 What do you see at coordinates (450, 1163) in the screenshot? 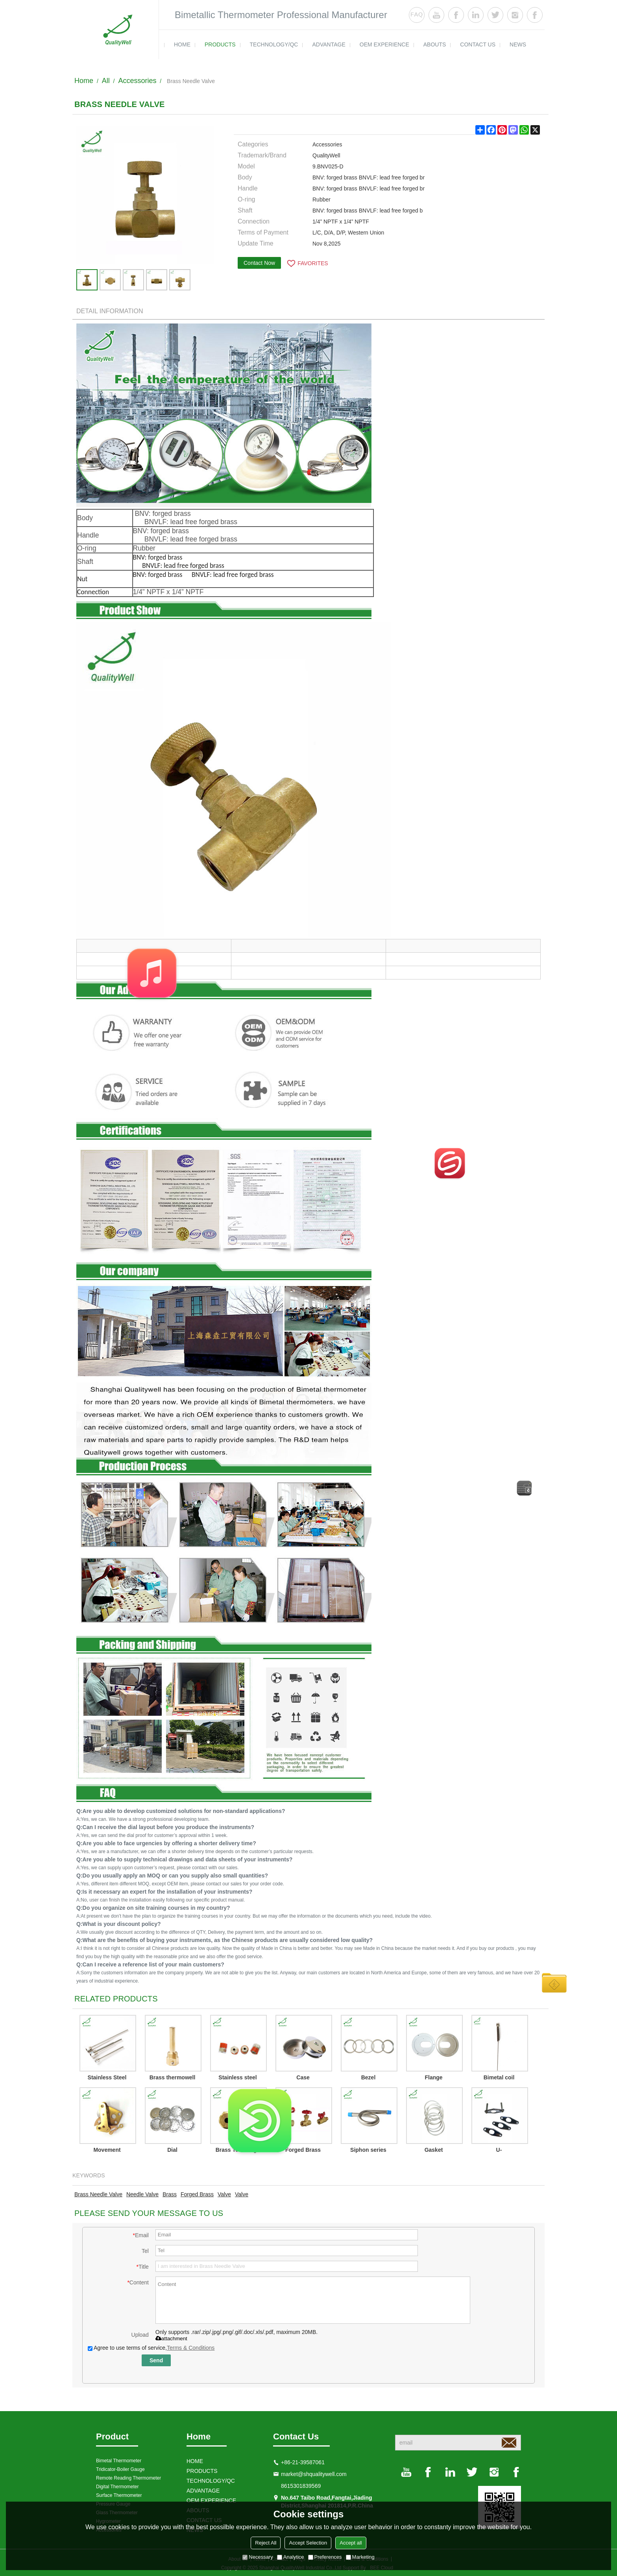
I see `open smash file transfer app` at bounding box center [450, 1163].